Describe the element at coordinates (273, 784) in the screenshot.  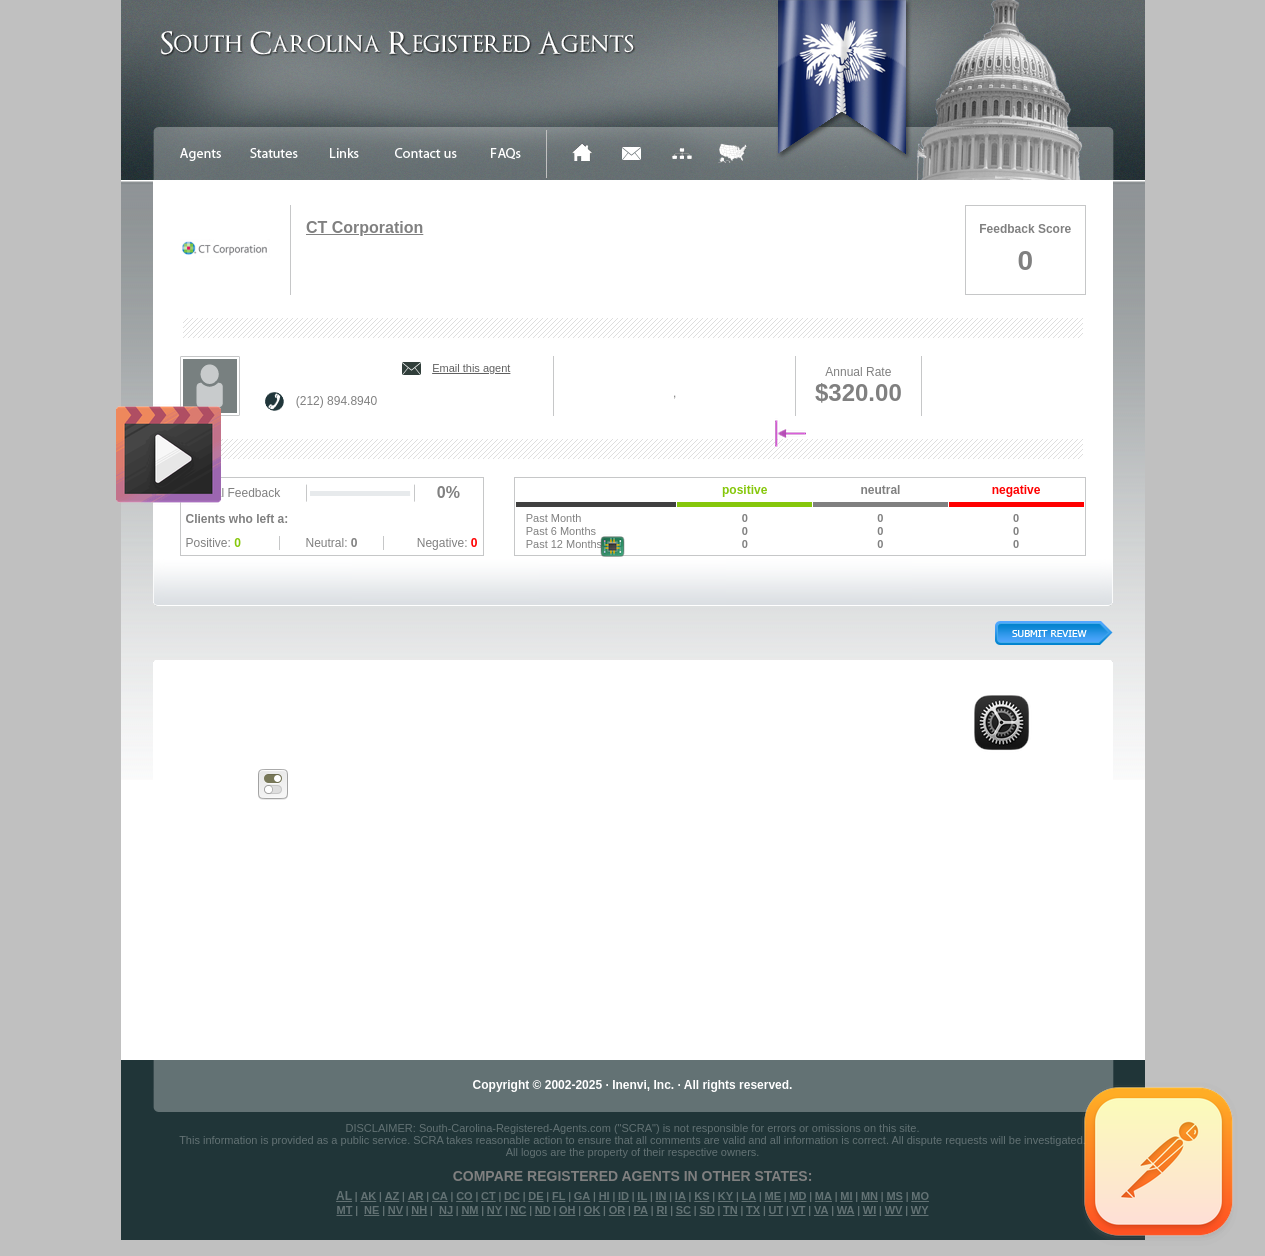
I see `open gnome tweaks to customize system settings` at that location.